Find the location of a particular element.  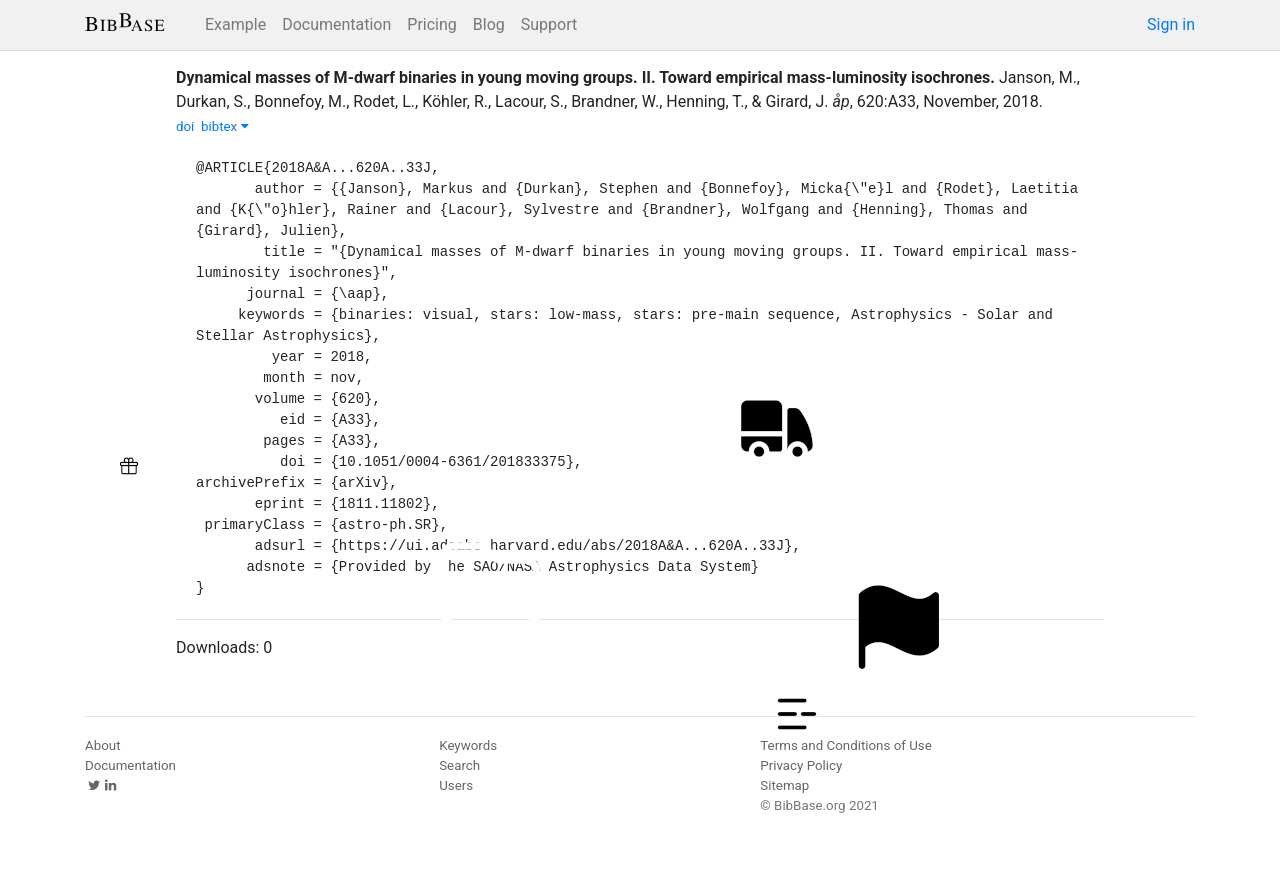

view or send a gift is located at coordinates (129, 466).